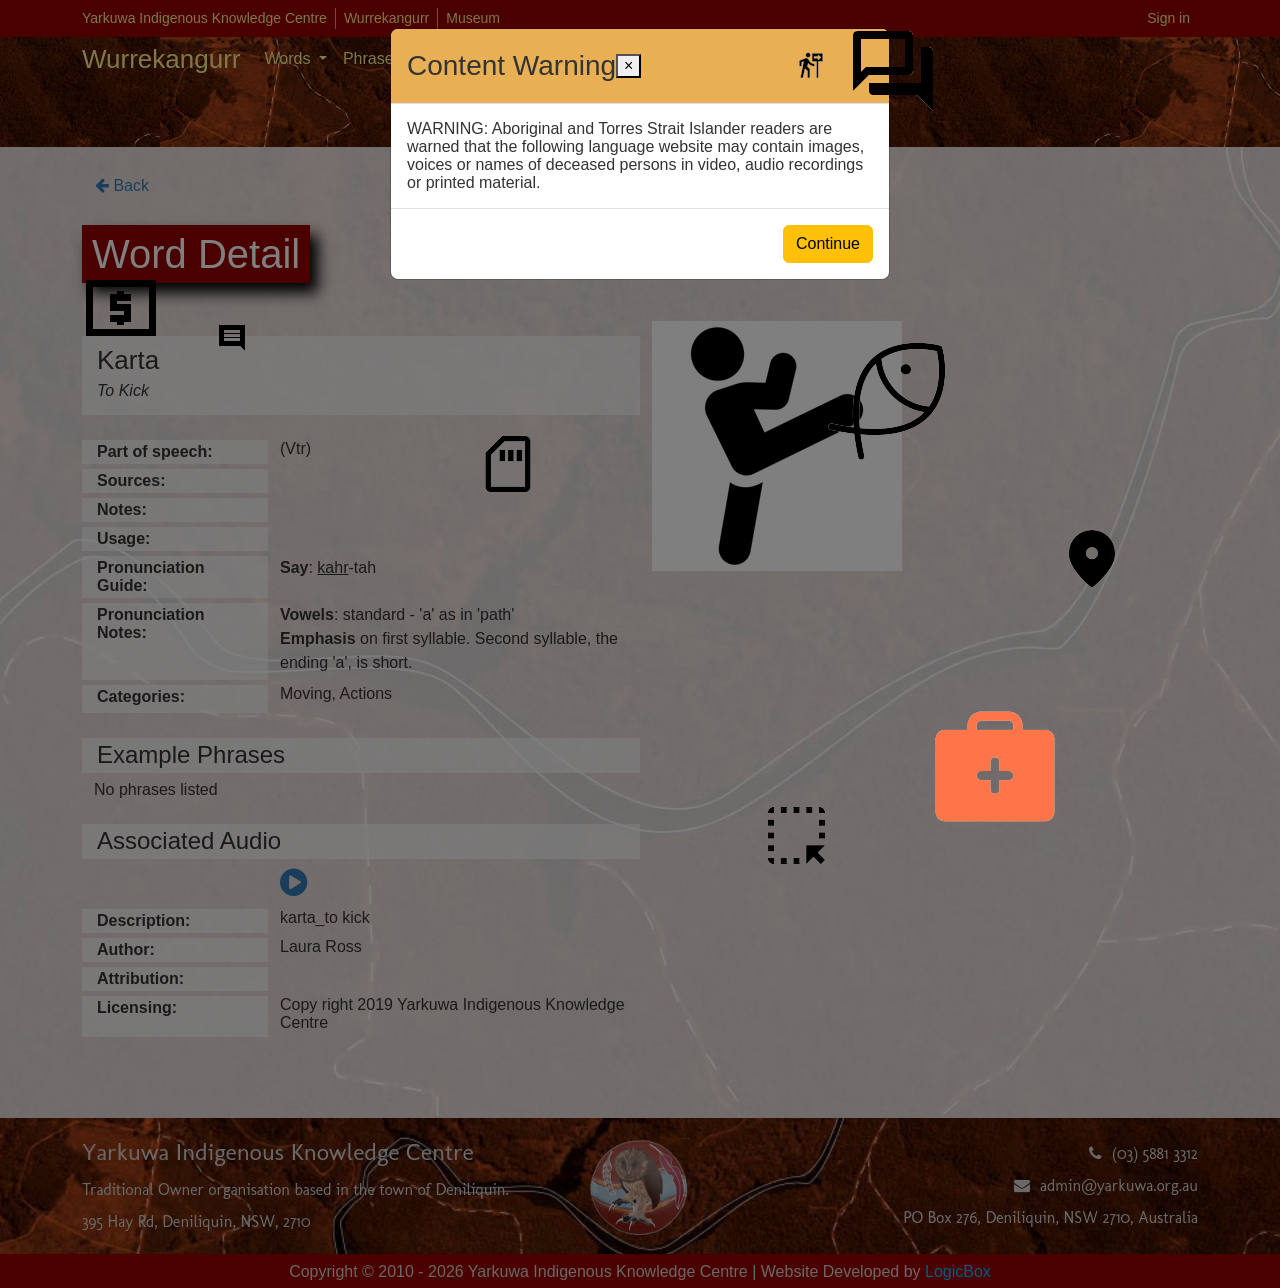  Describe the element at coordinates (1092, 559) in the screenshot. I see `view or set a location on the map` at that location.